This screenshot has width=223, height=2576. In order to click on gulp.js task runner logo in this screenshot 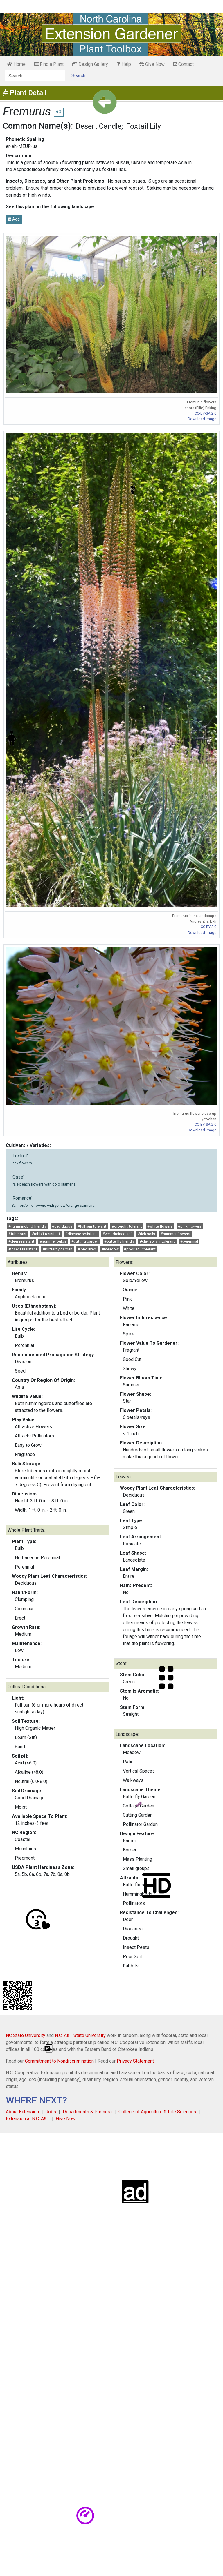, I will do `click(133, 489)`.